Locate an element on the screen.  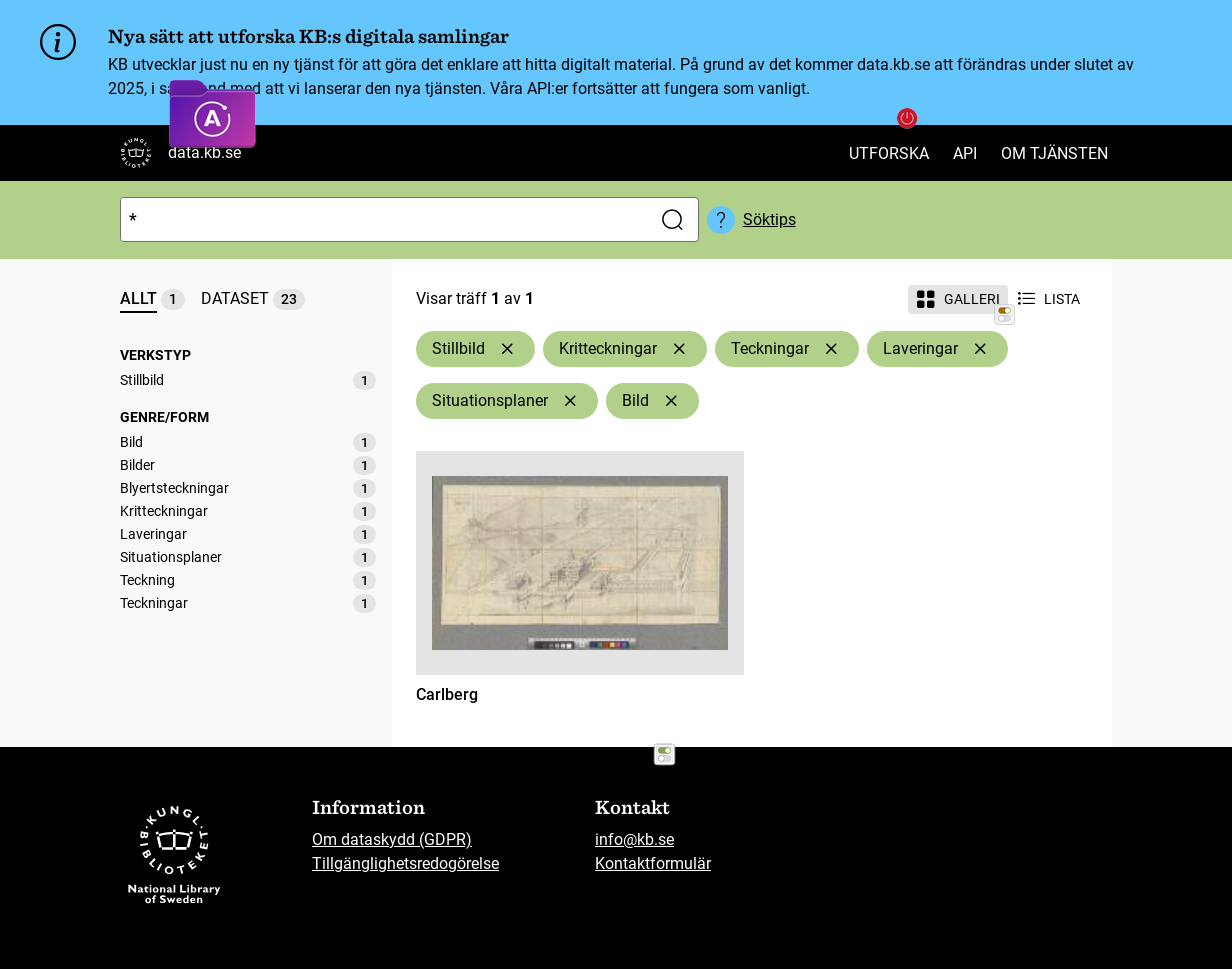
open system settings or preferences is located at coordinates (664, 754).